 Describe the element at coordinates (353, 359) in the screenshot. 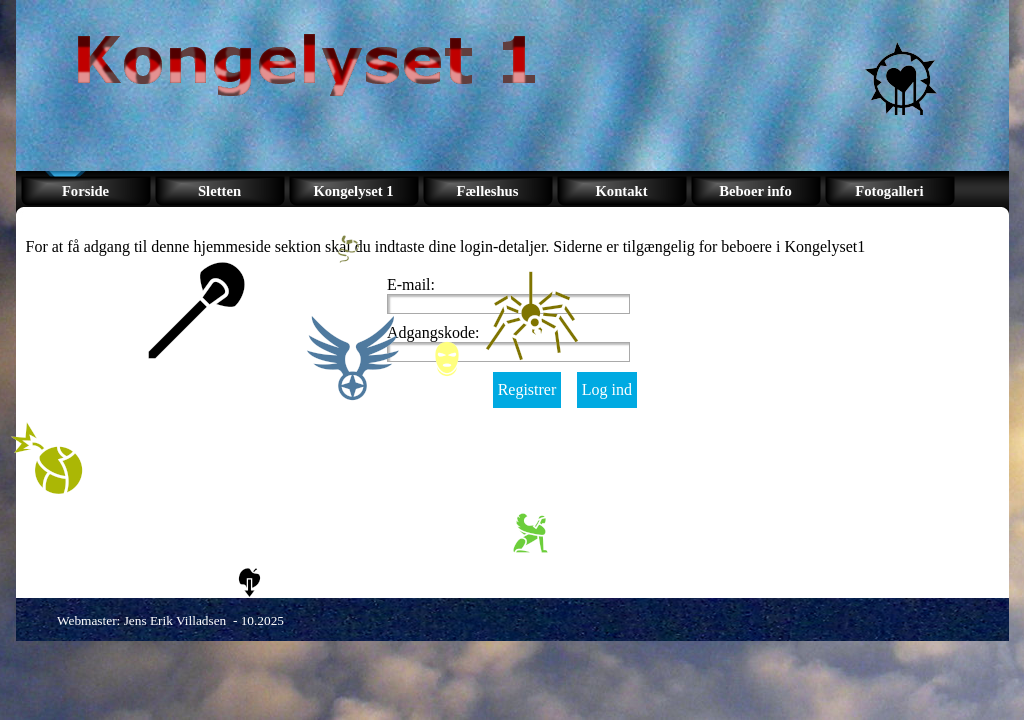

I see `faction or guild emblem in a game interface` at that location.